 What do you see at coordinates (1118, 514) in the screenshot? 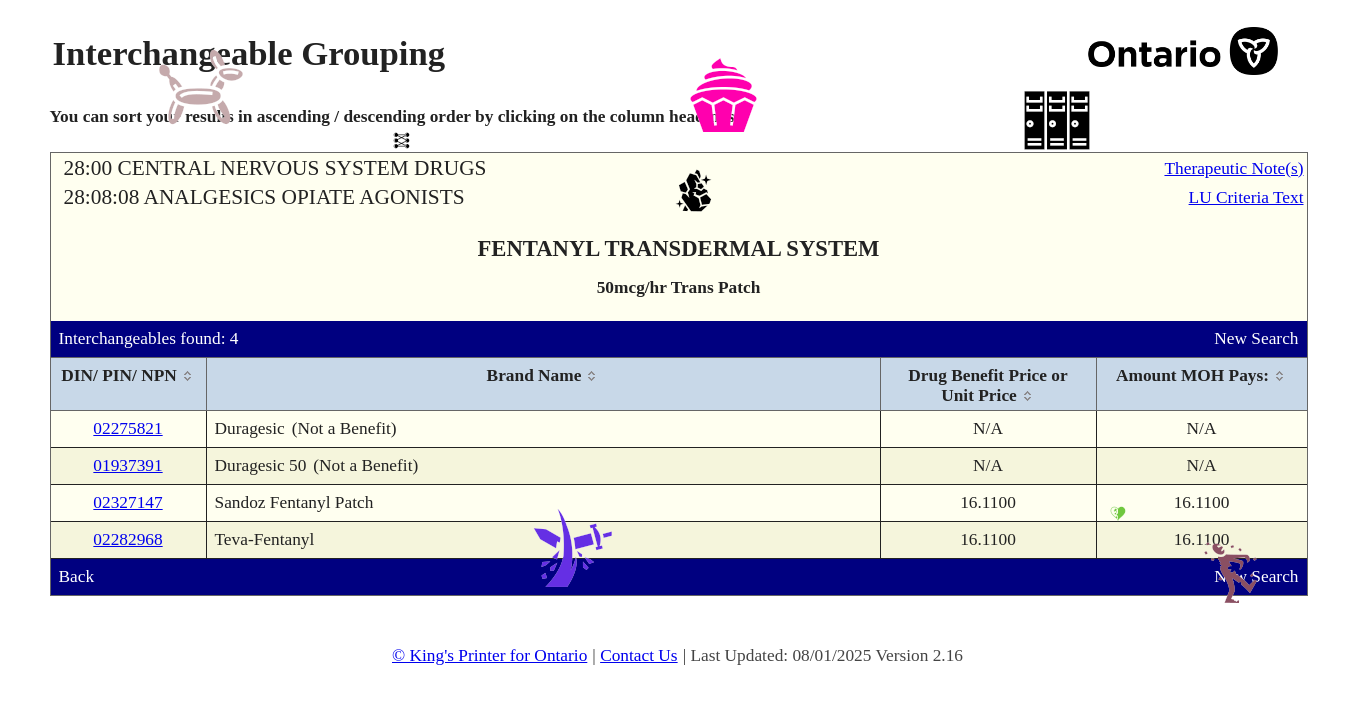
I see `indicates partial health or damage in a game` at bounding box center [1118, 514].